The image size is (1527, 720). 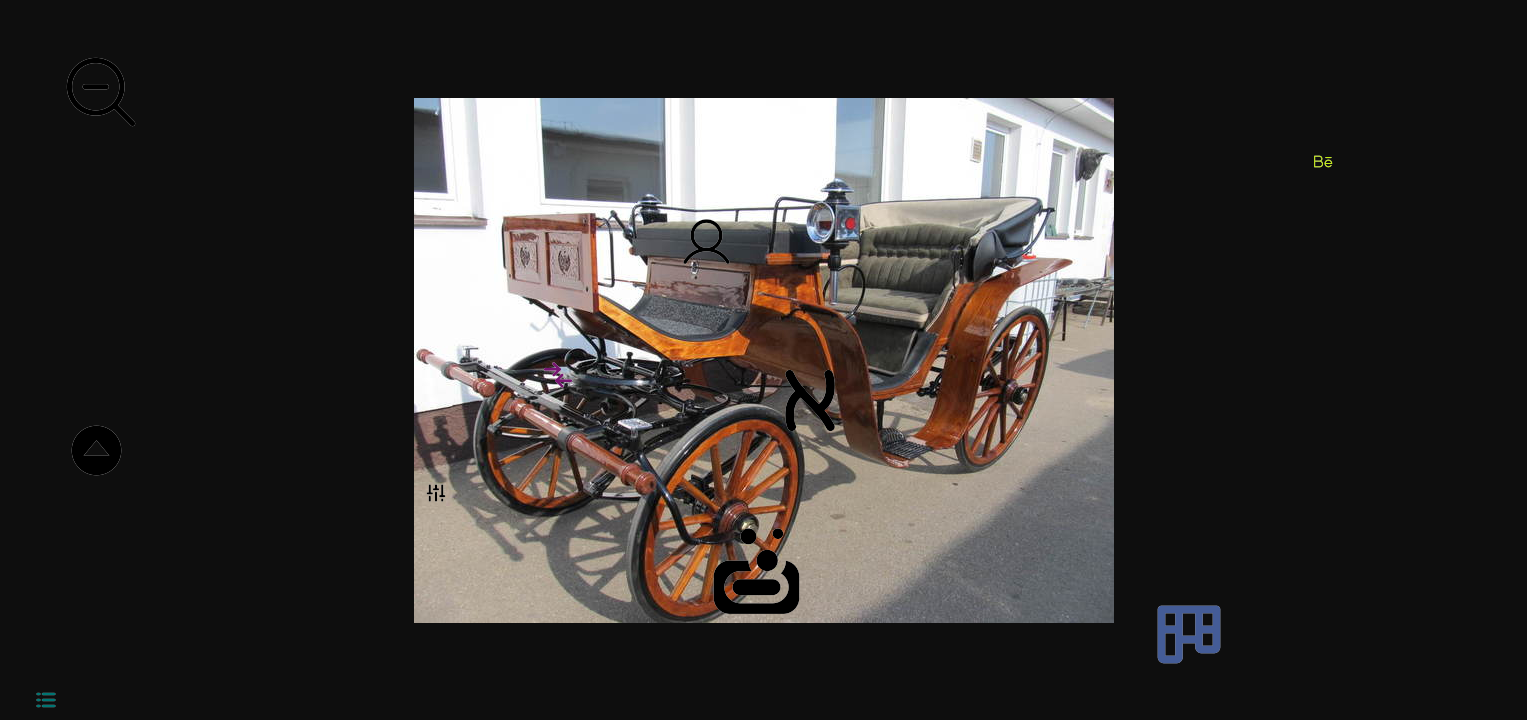 What do you see at coordinates (811, 400) in the screenshot?
I see `switch to hebrew keyboard layout` at bounding box center [811, 400].